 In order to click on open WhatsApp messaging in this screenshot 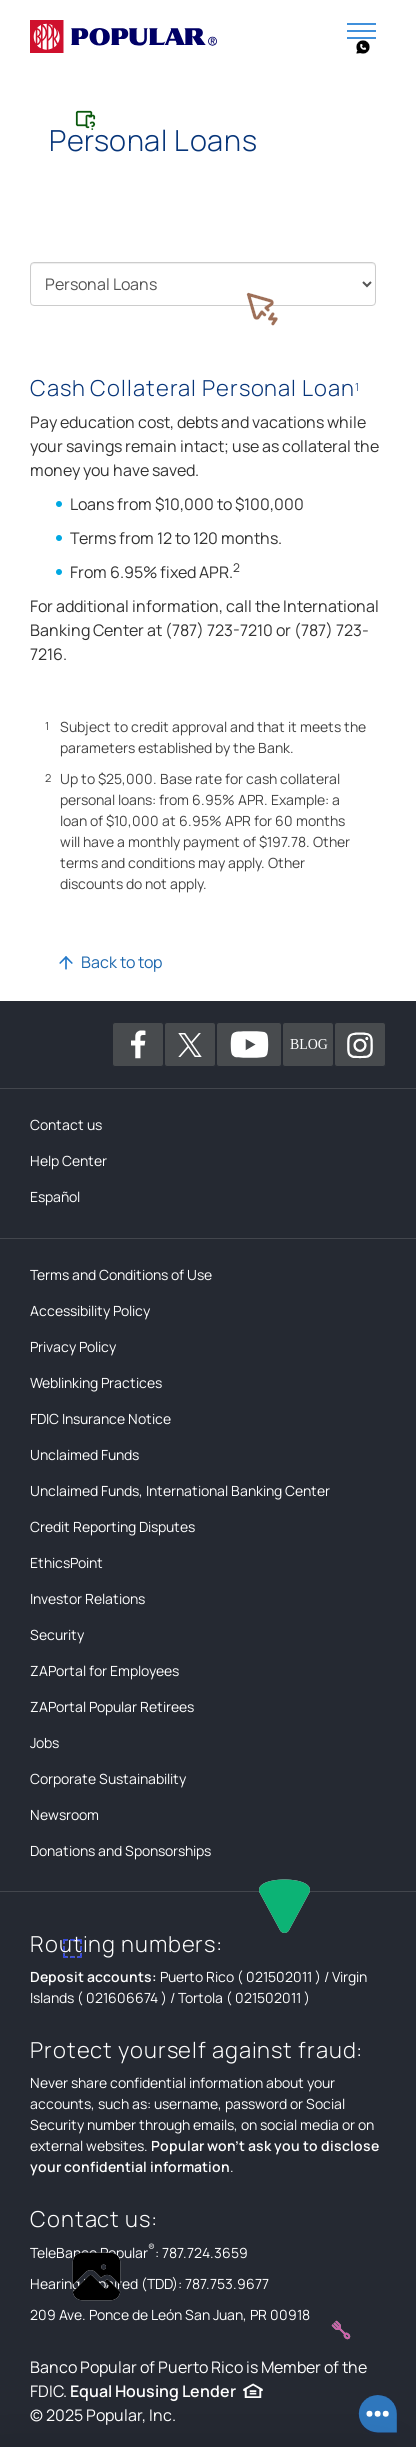, I will do `click(363, 47)`.